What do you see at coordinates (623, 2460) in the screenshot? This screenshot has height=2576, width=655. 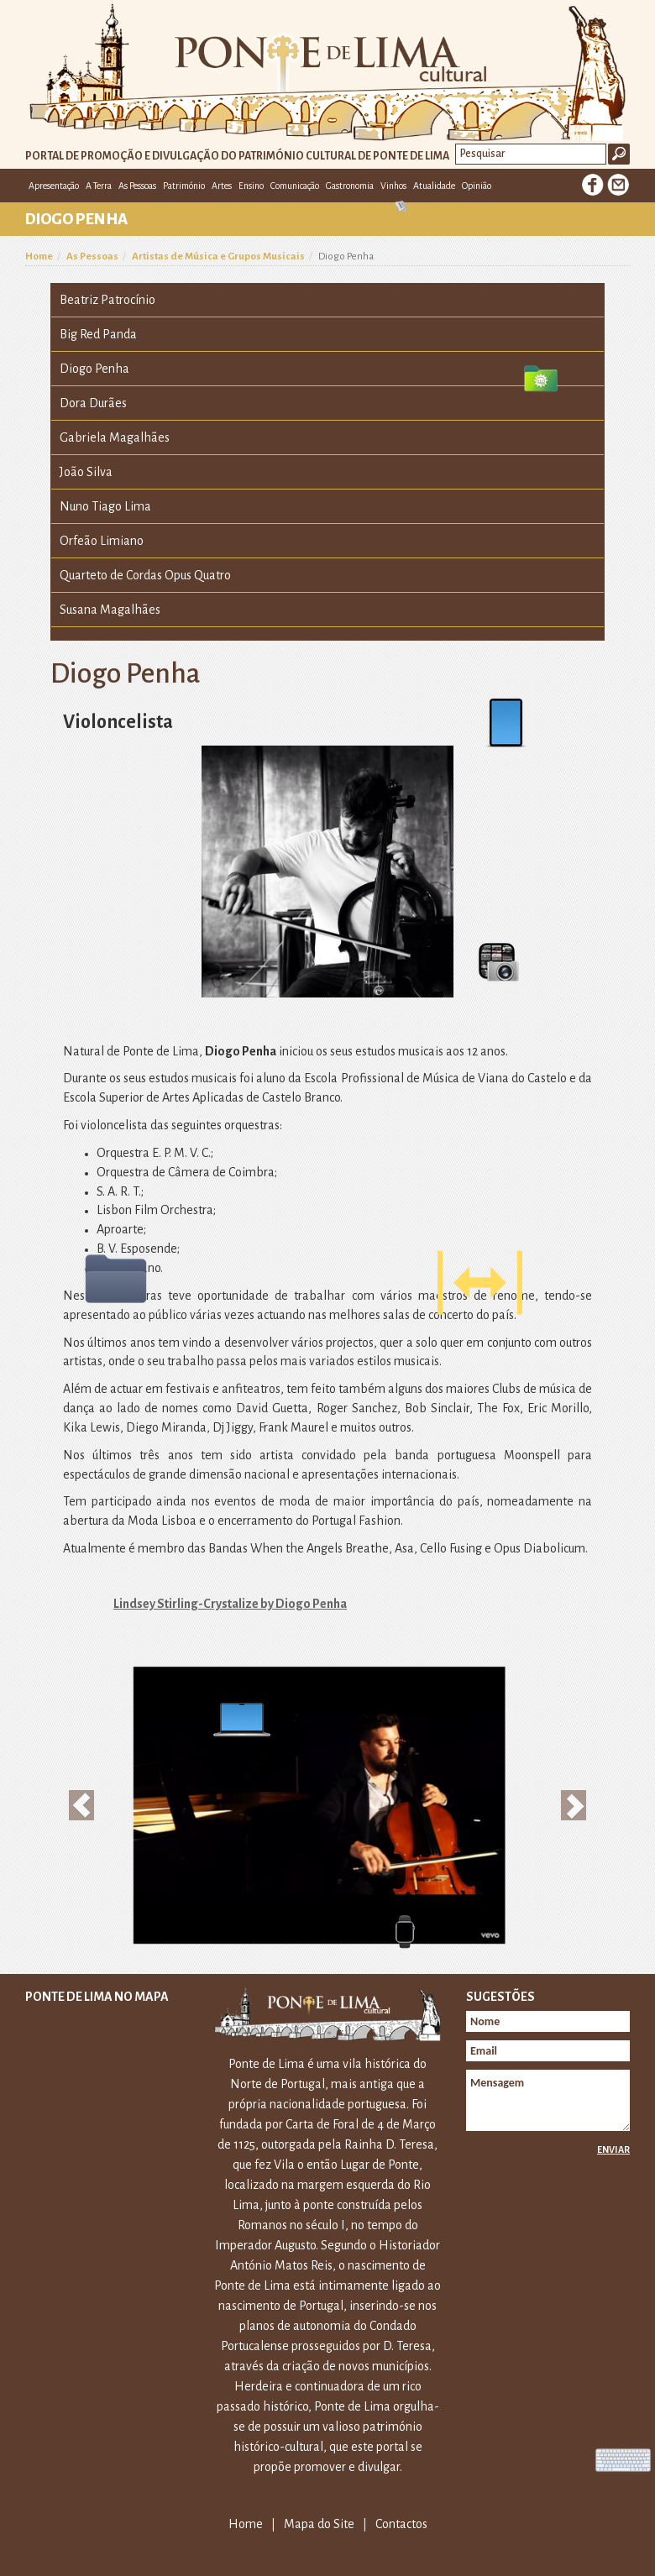 I see `connect a bluetooth keyboard` at bounding box center [623, 2460].